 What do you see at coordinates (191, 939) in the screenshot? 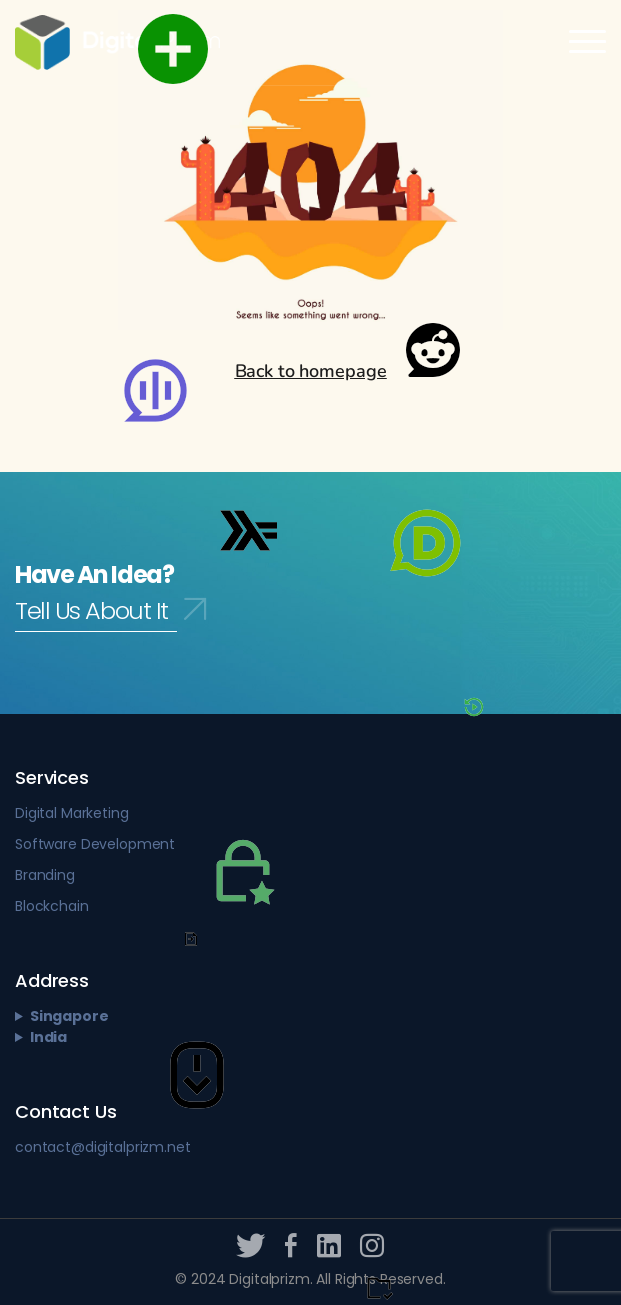
I see `transfer or export a file` at bounding box center [191, 939].